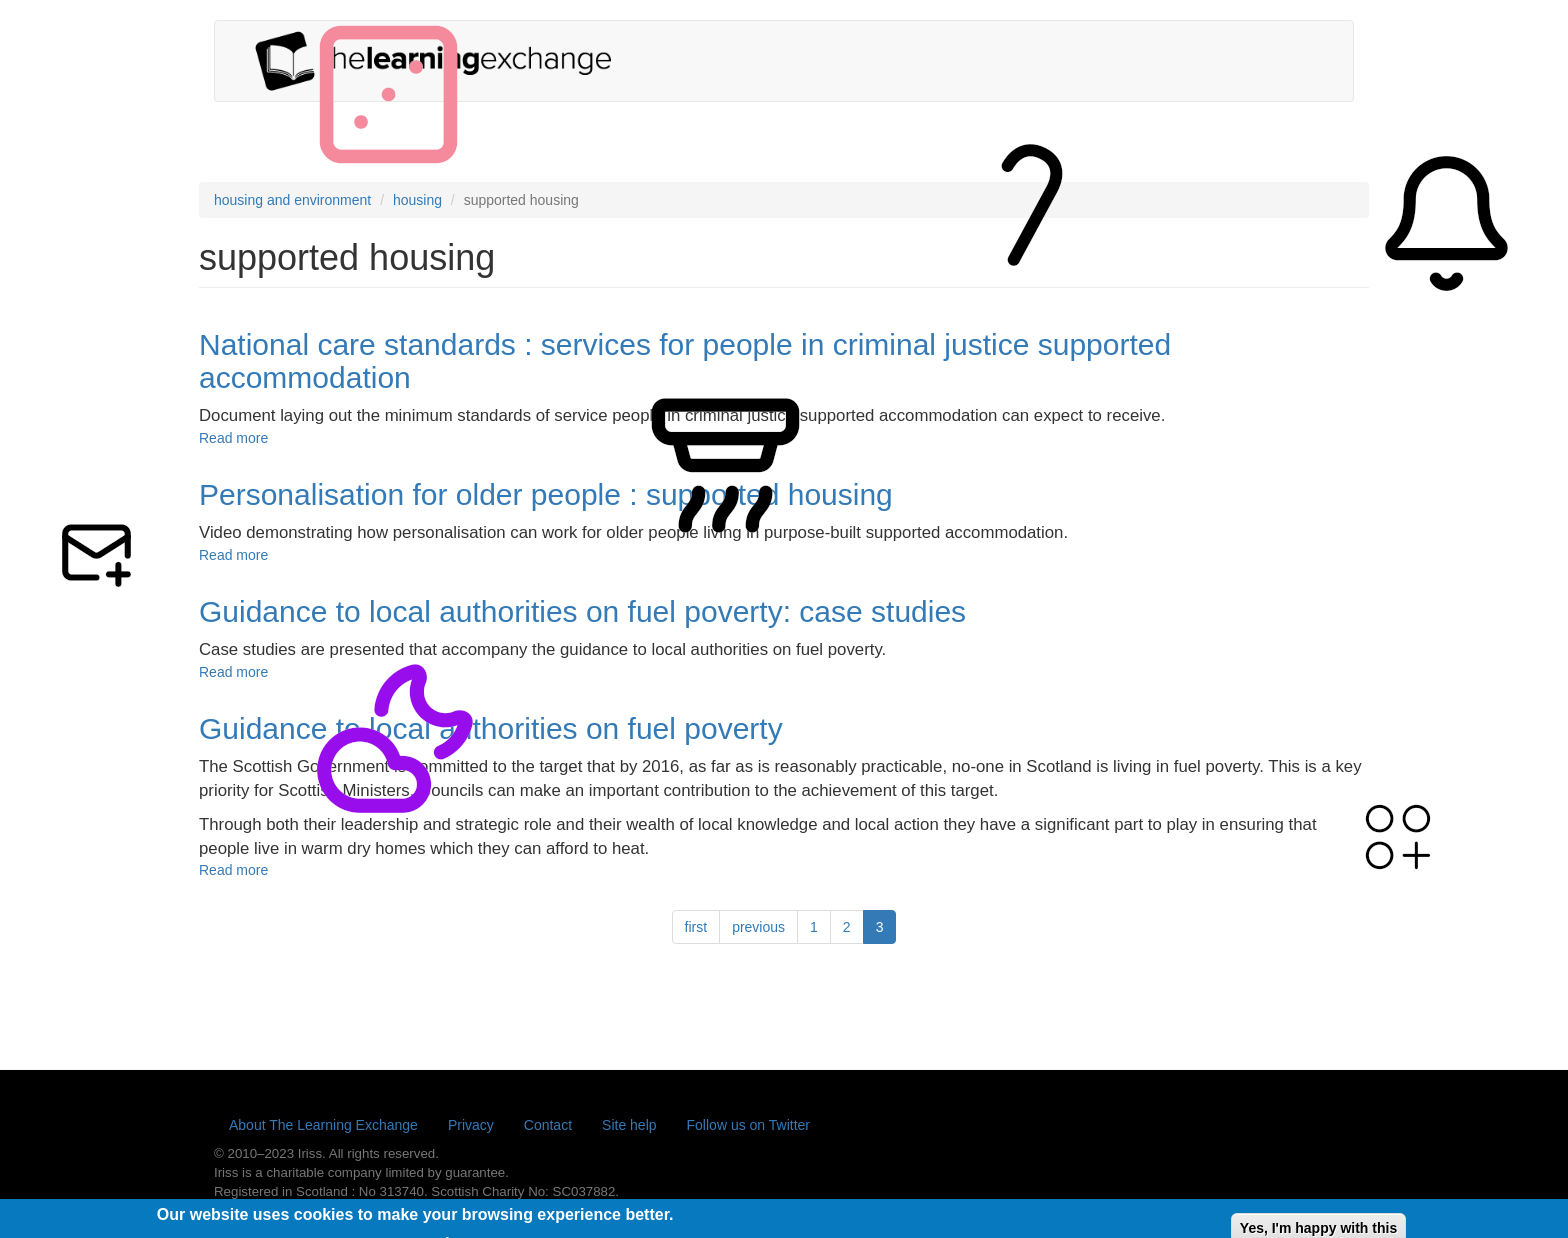 This screenshot has width=1568, height=1238. Describe the element at coordinates (725, 465) in the screenshot. I see `smoke detector alert or notification` at that location.